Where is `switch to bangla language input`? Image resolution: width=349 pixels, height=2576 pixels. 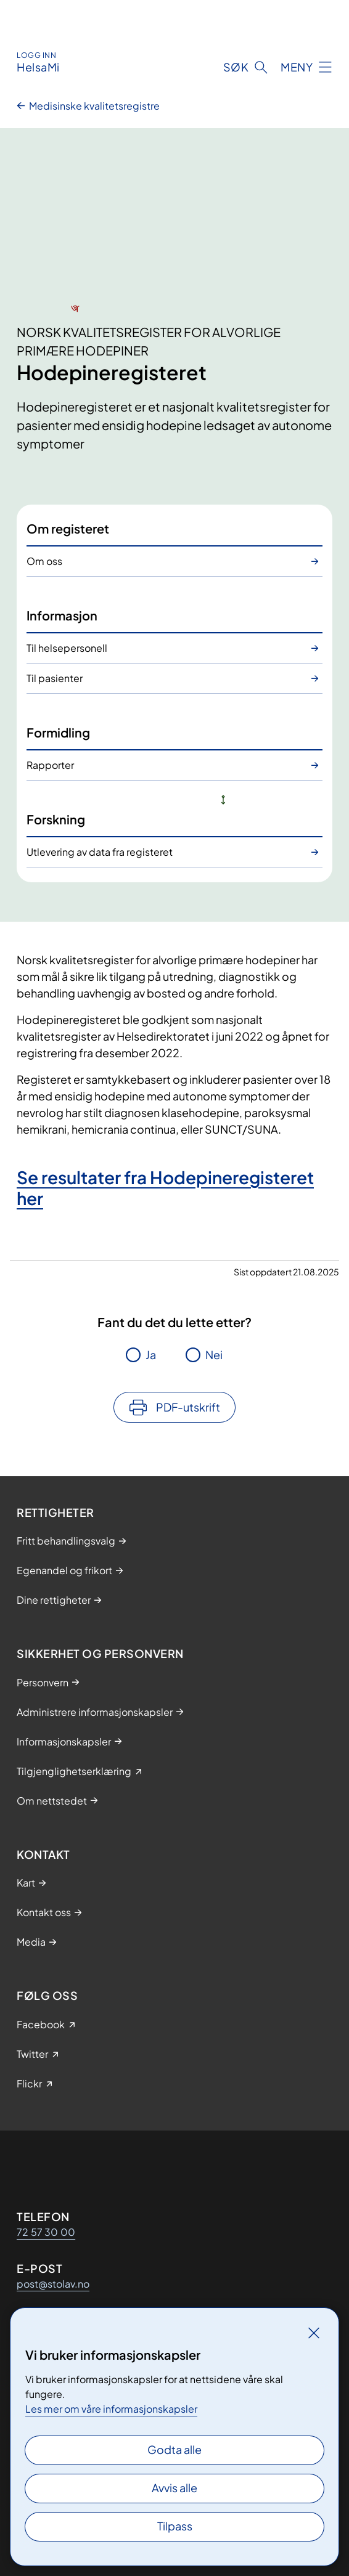 switch to bangla language input is located at coordinates (75, 309).